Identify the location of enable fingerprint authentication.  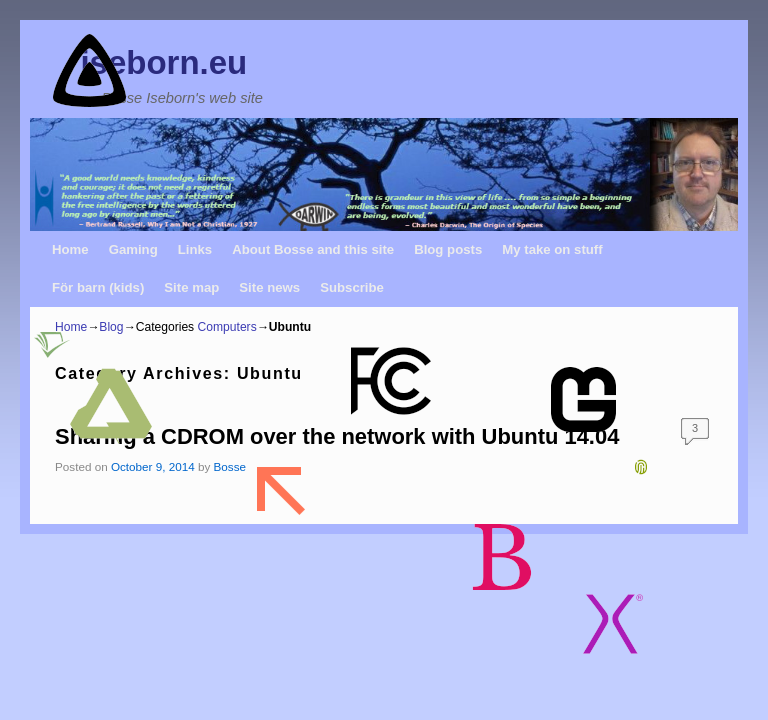
(641, 467).